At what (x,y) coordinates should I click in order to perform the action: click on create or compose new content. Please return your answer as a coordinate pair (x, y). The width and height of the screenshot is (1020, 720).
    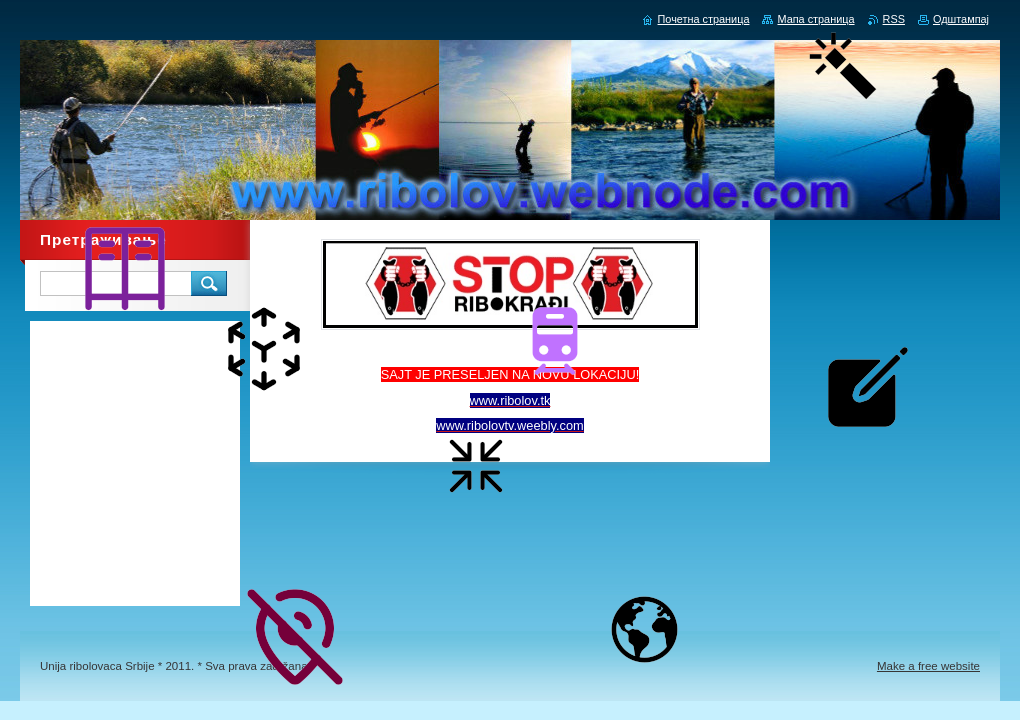
    Looking at the image, I should click on (868, 387).